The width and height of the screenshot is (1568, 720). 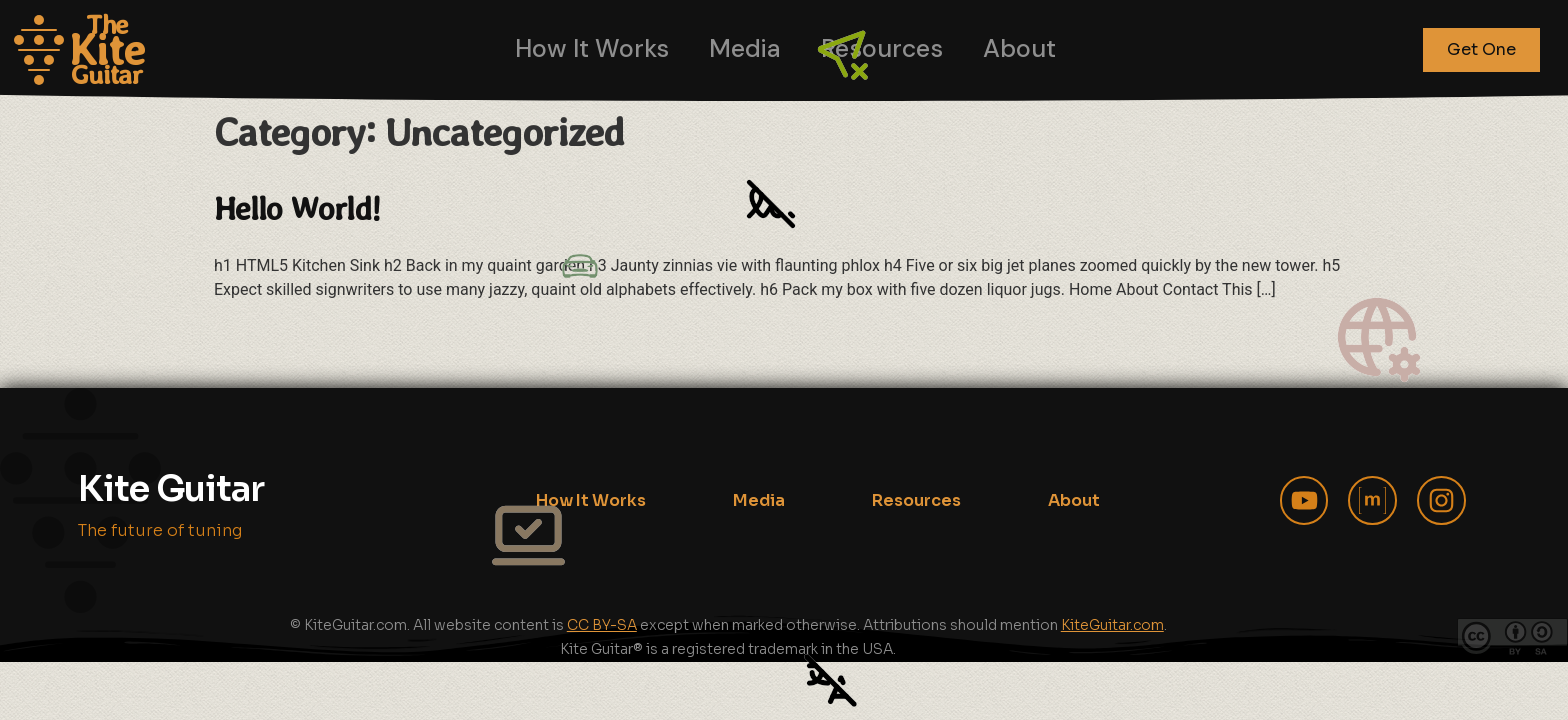 I want to click on disable location sharing, so click(x=842, y=54).